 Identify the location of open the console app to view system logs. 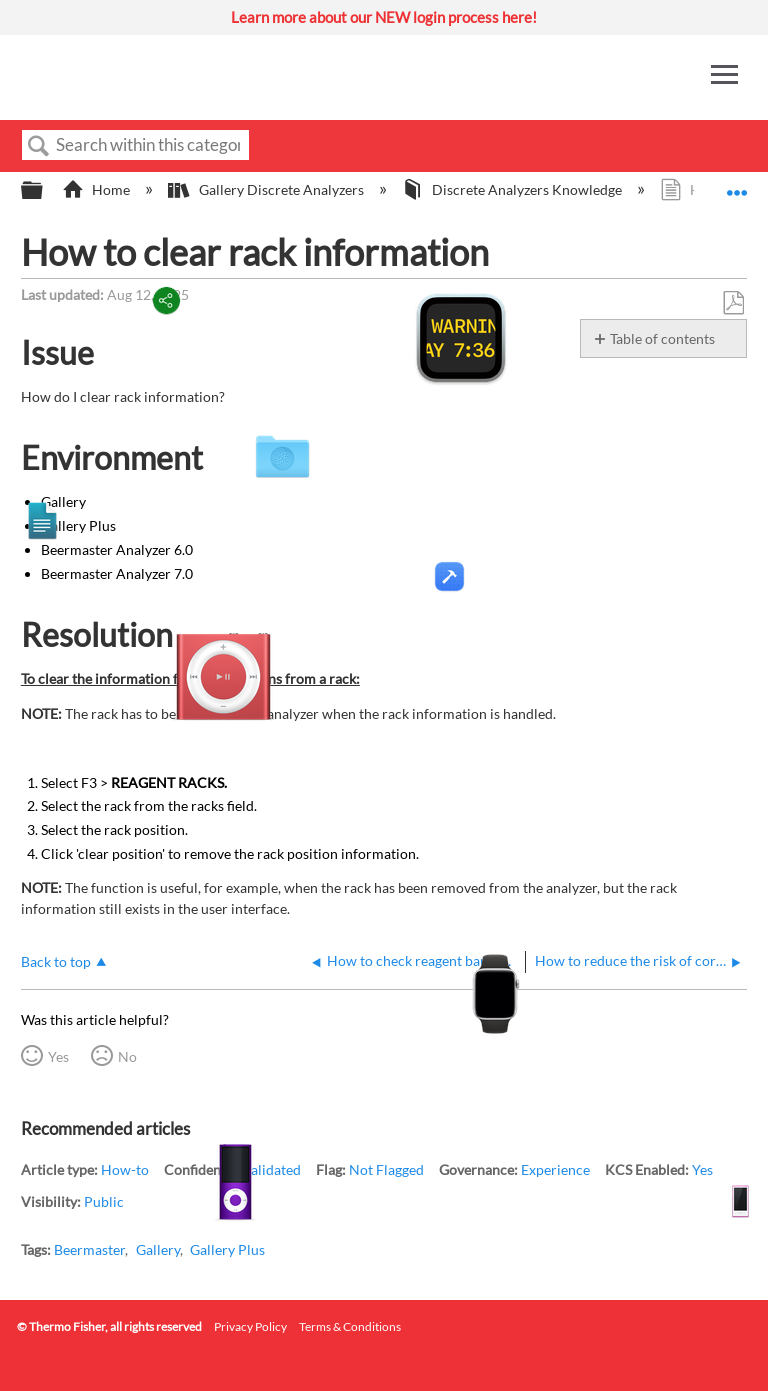
(461, 338).